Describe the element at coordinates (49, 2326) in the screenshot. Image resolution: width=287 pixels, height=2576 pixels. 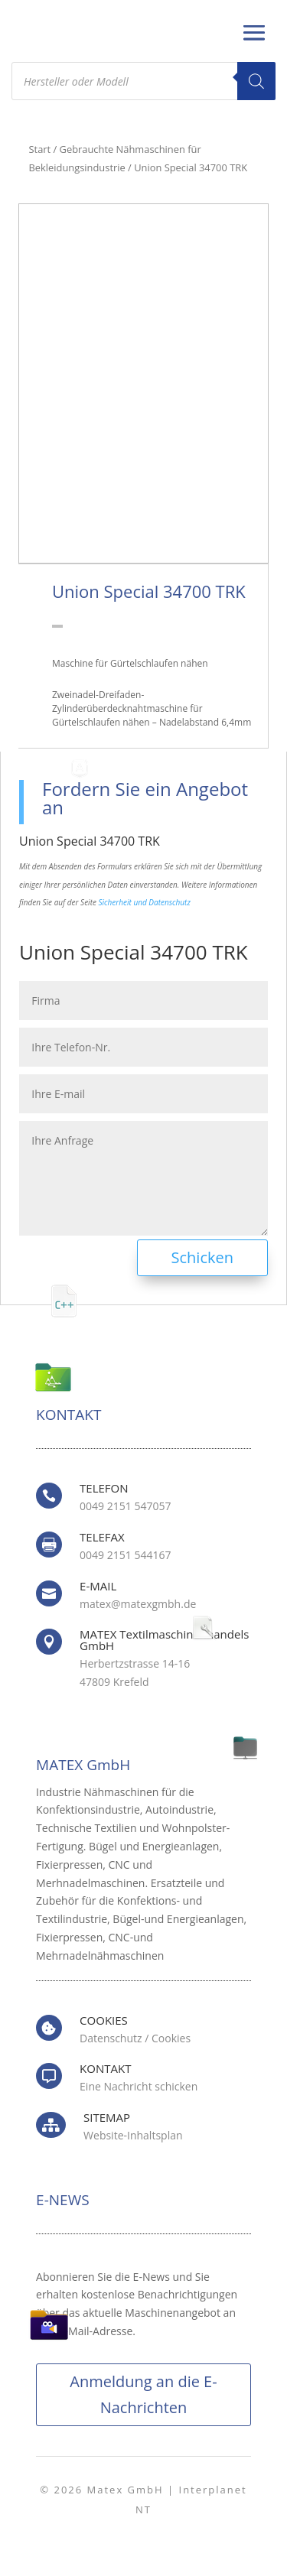
I see `open wondershare anireel project folder` at that location.